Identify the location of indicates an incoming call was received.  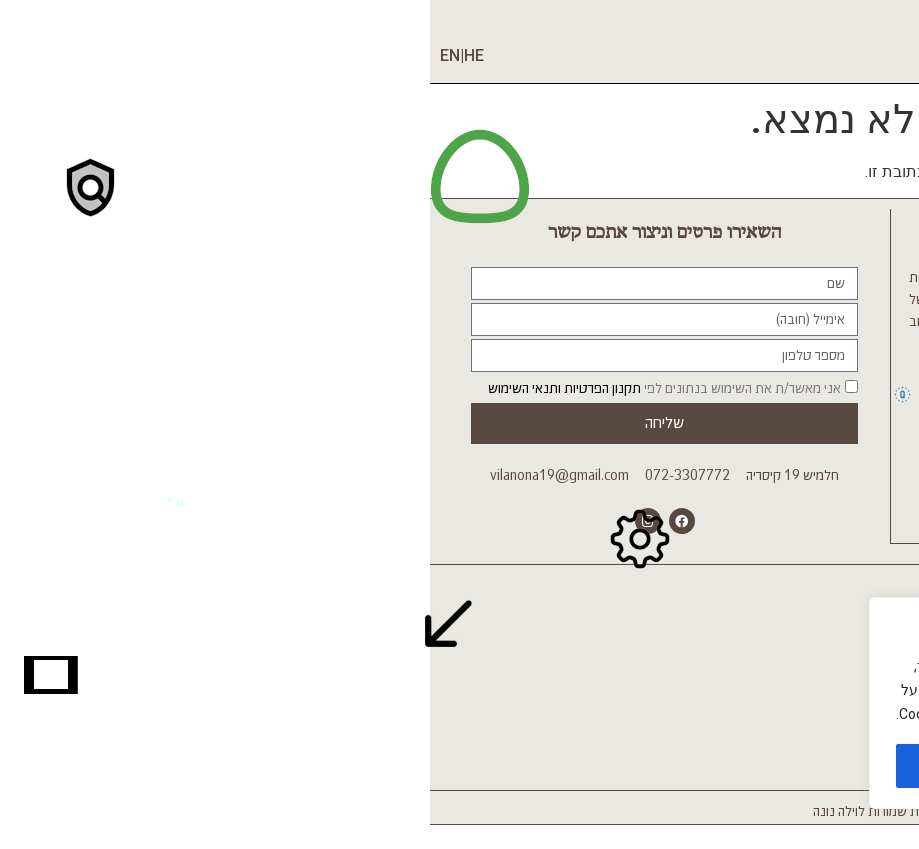
(447, 624).